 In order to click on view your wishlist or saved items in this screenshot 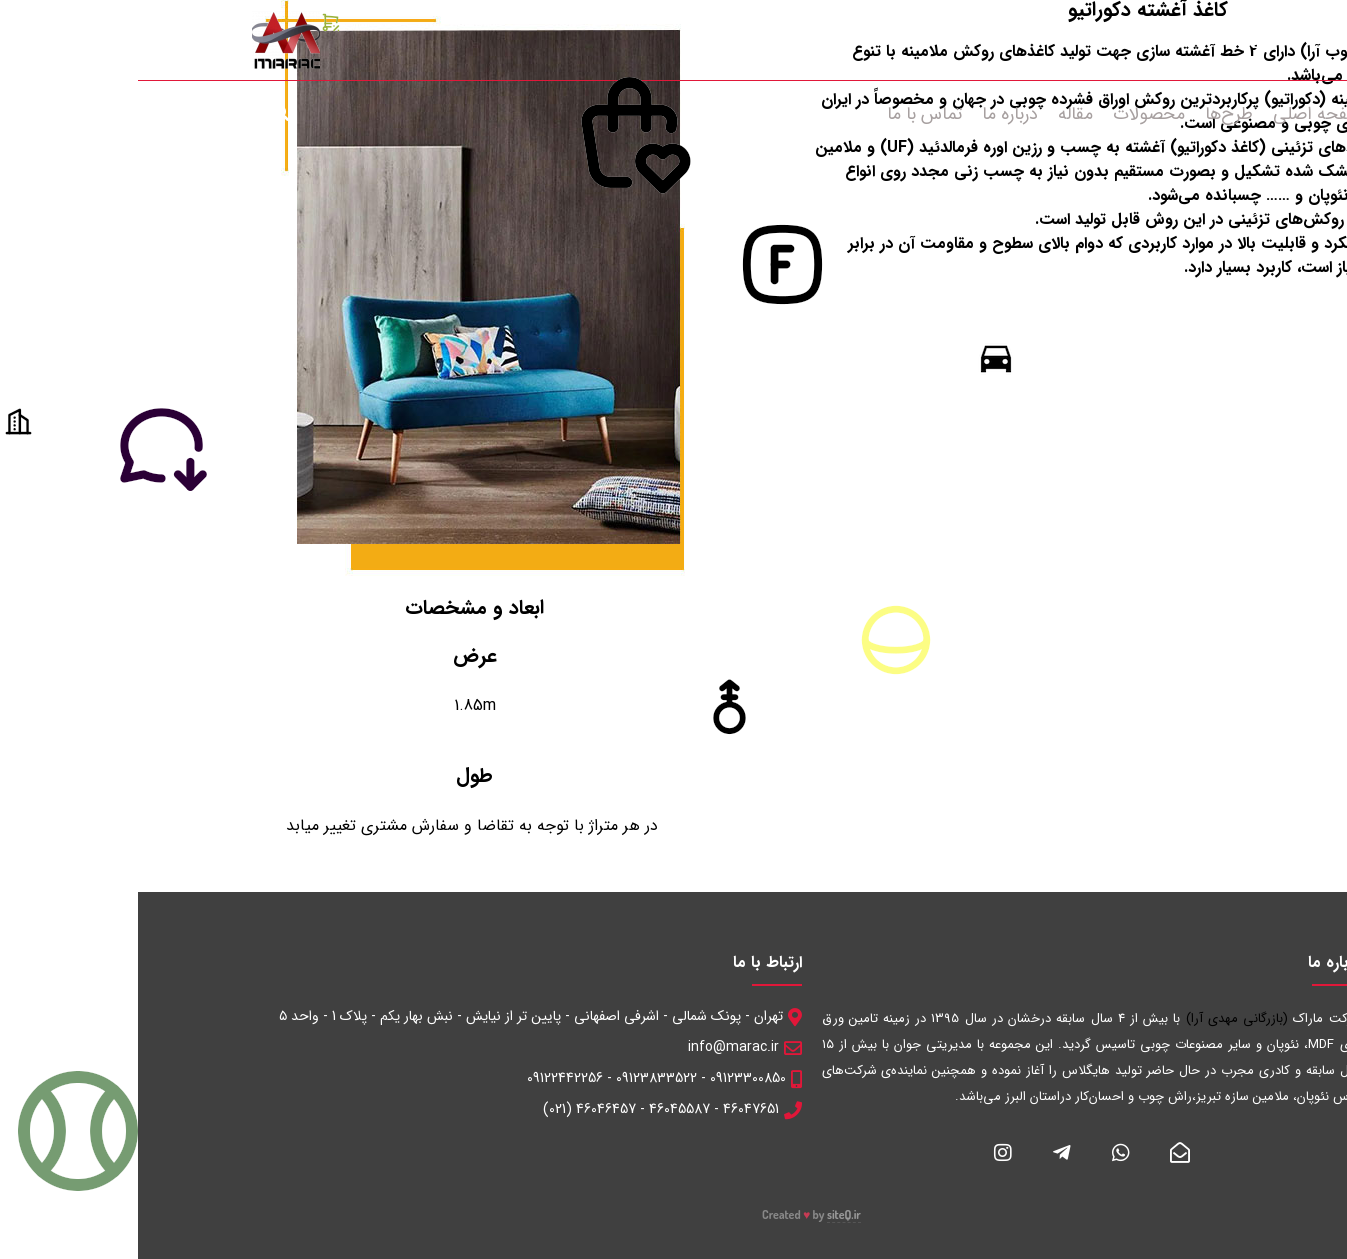, I will do `click(629, 132)`.